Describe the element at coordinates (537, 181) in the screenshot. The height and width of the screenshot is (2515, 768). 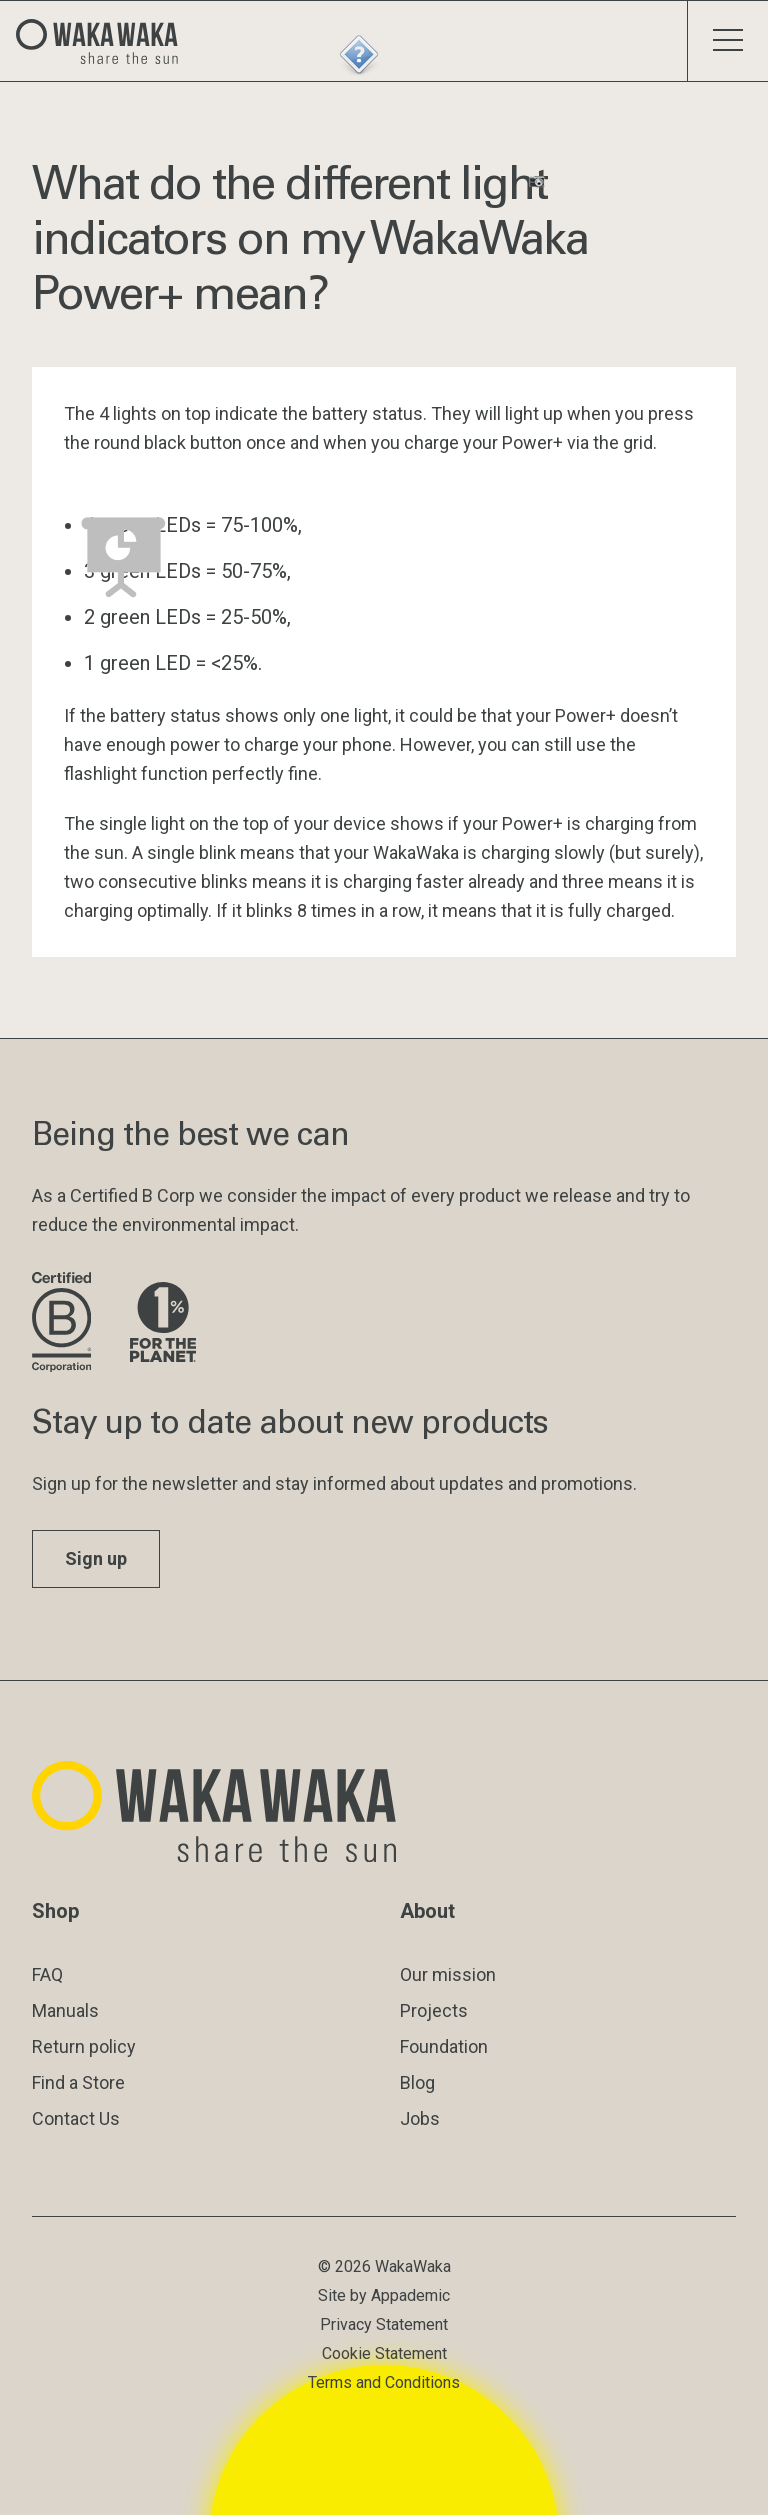
I see `open camera to take a photo` at that location.